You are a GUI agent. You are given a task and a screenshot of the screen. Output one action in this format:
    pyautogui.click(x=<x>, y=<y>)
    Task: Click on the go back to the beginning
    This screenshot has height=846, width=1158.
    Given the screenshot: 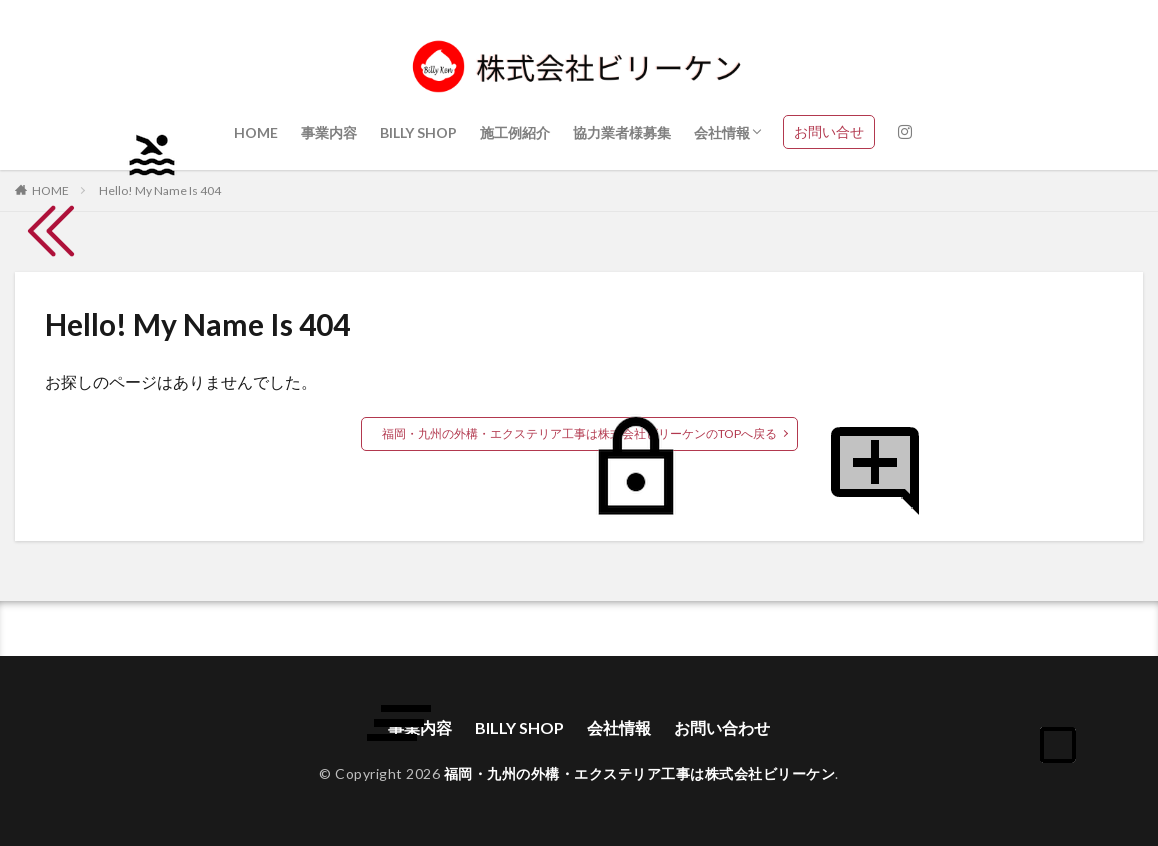 What is the action you would take?
    pyautogui.click(x=51, y=231)
    